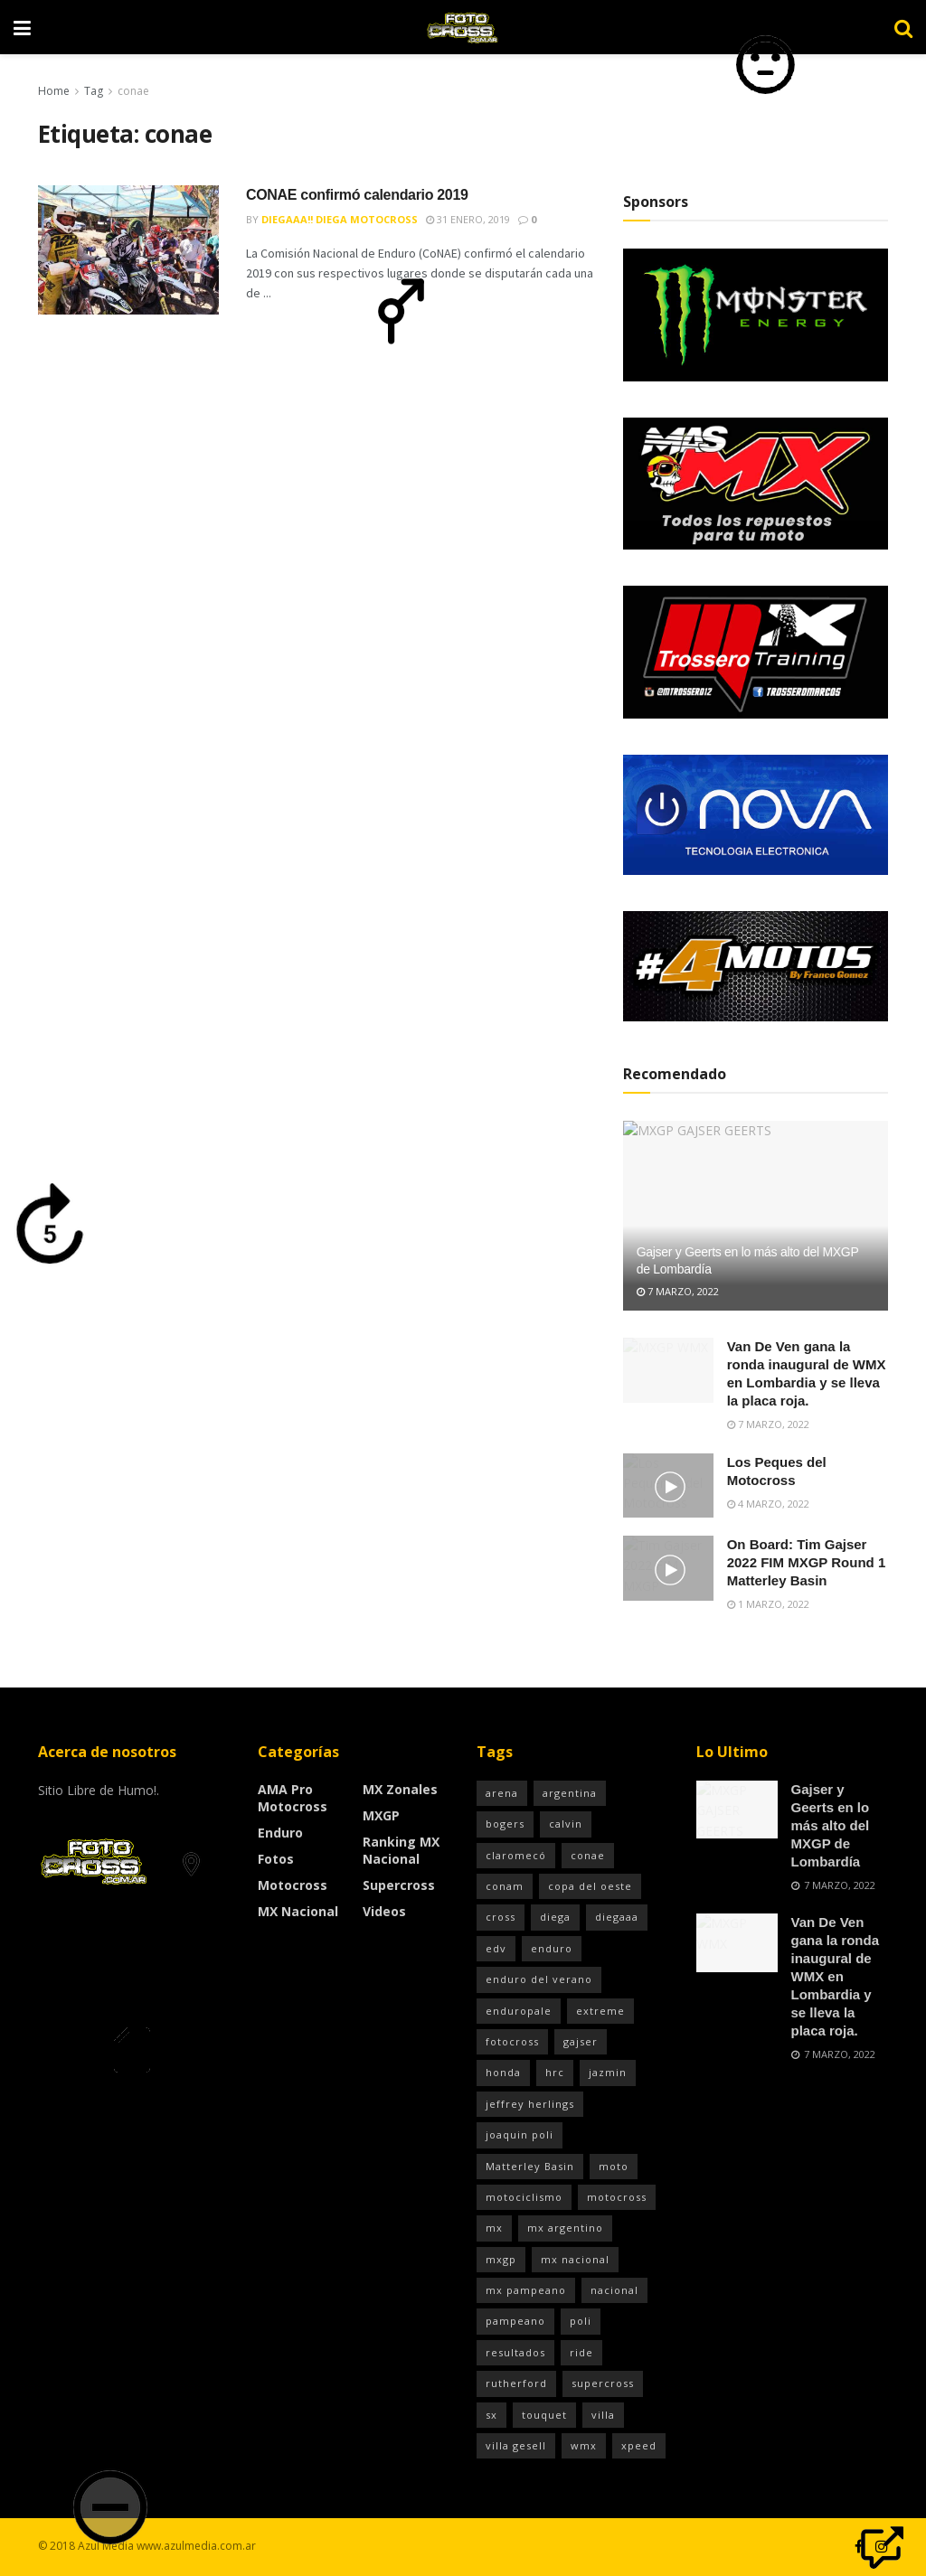  I want to click on view current location on map, so click(191, 1864).